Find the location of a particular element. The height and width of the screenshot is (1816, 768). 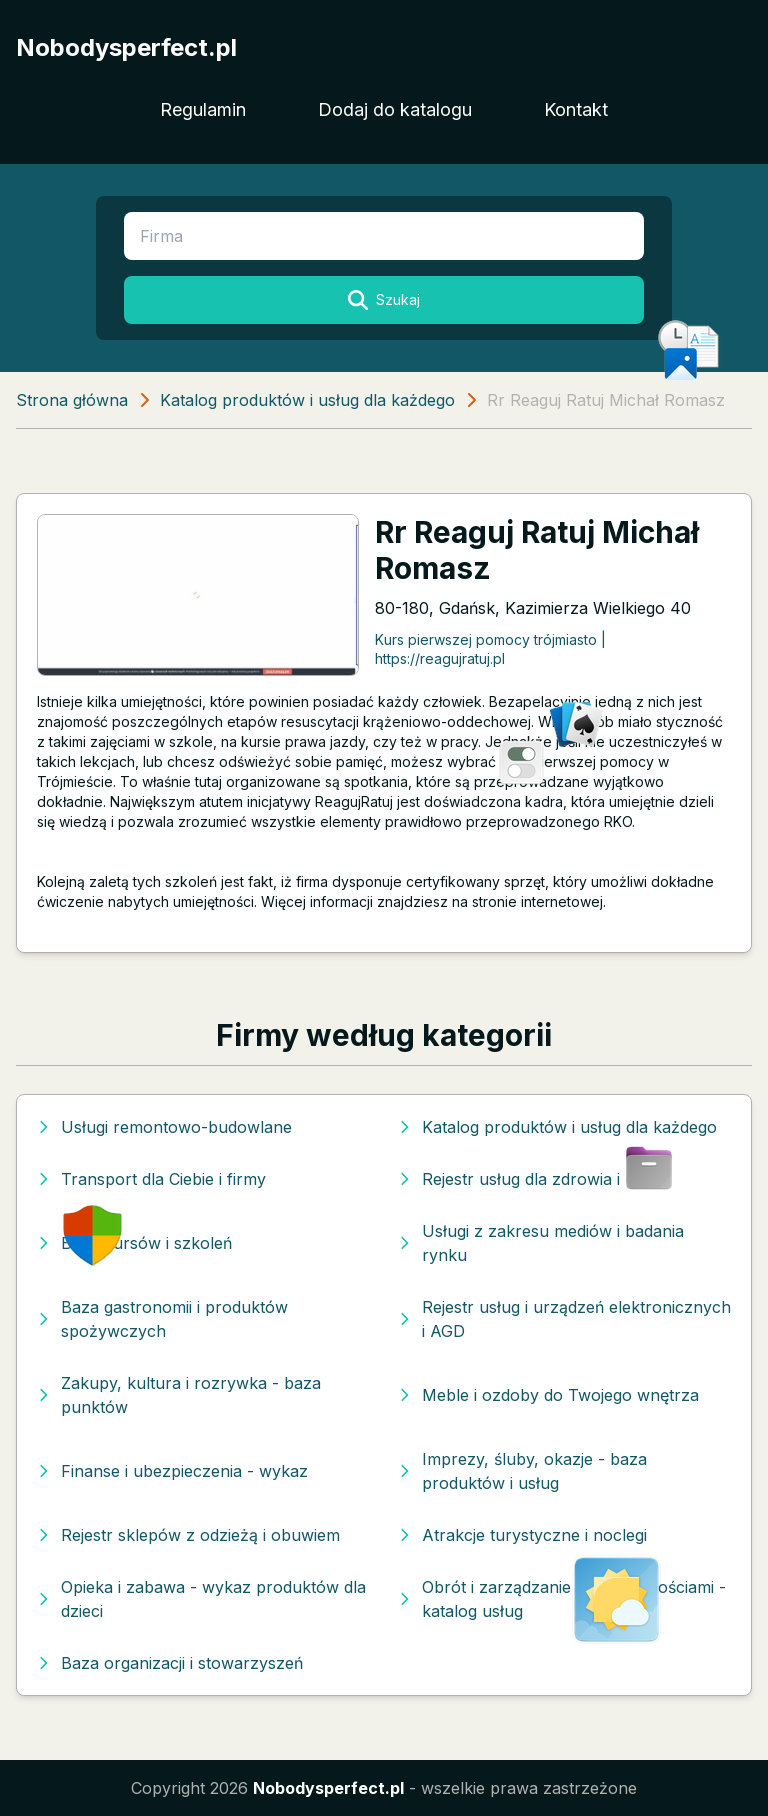

view recently accessed files or documents is located at coordinates (688, 350).